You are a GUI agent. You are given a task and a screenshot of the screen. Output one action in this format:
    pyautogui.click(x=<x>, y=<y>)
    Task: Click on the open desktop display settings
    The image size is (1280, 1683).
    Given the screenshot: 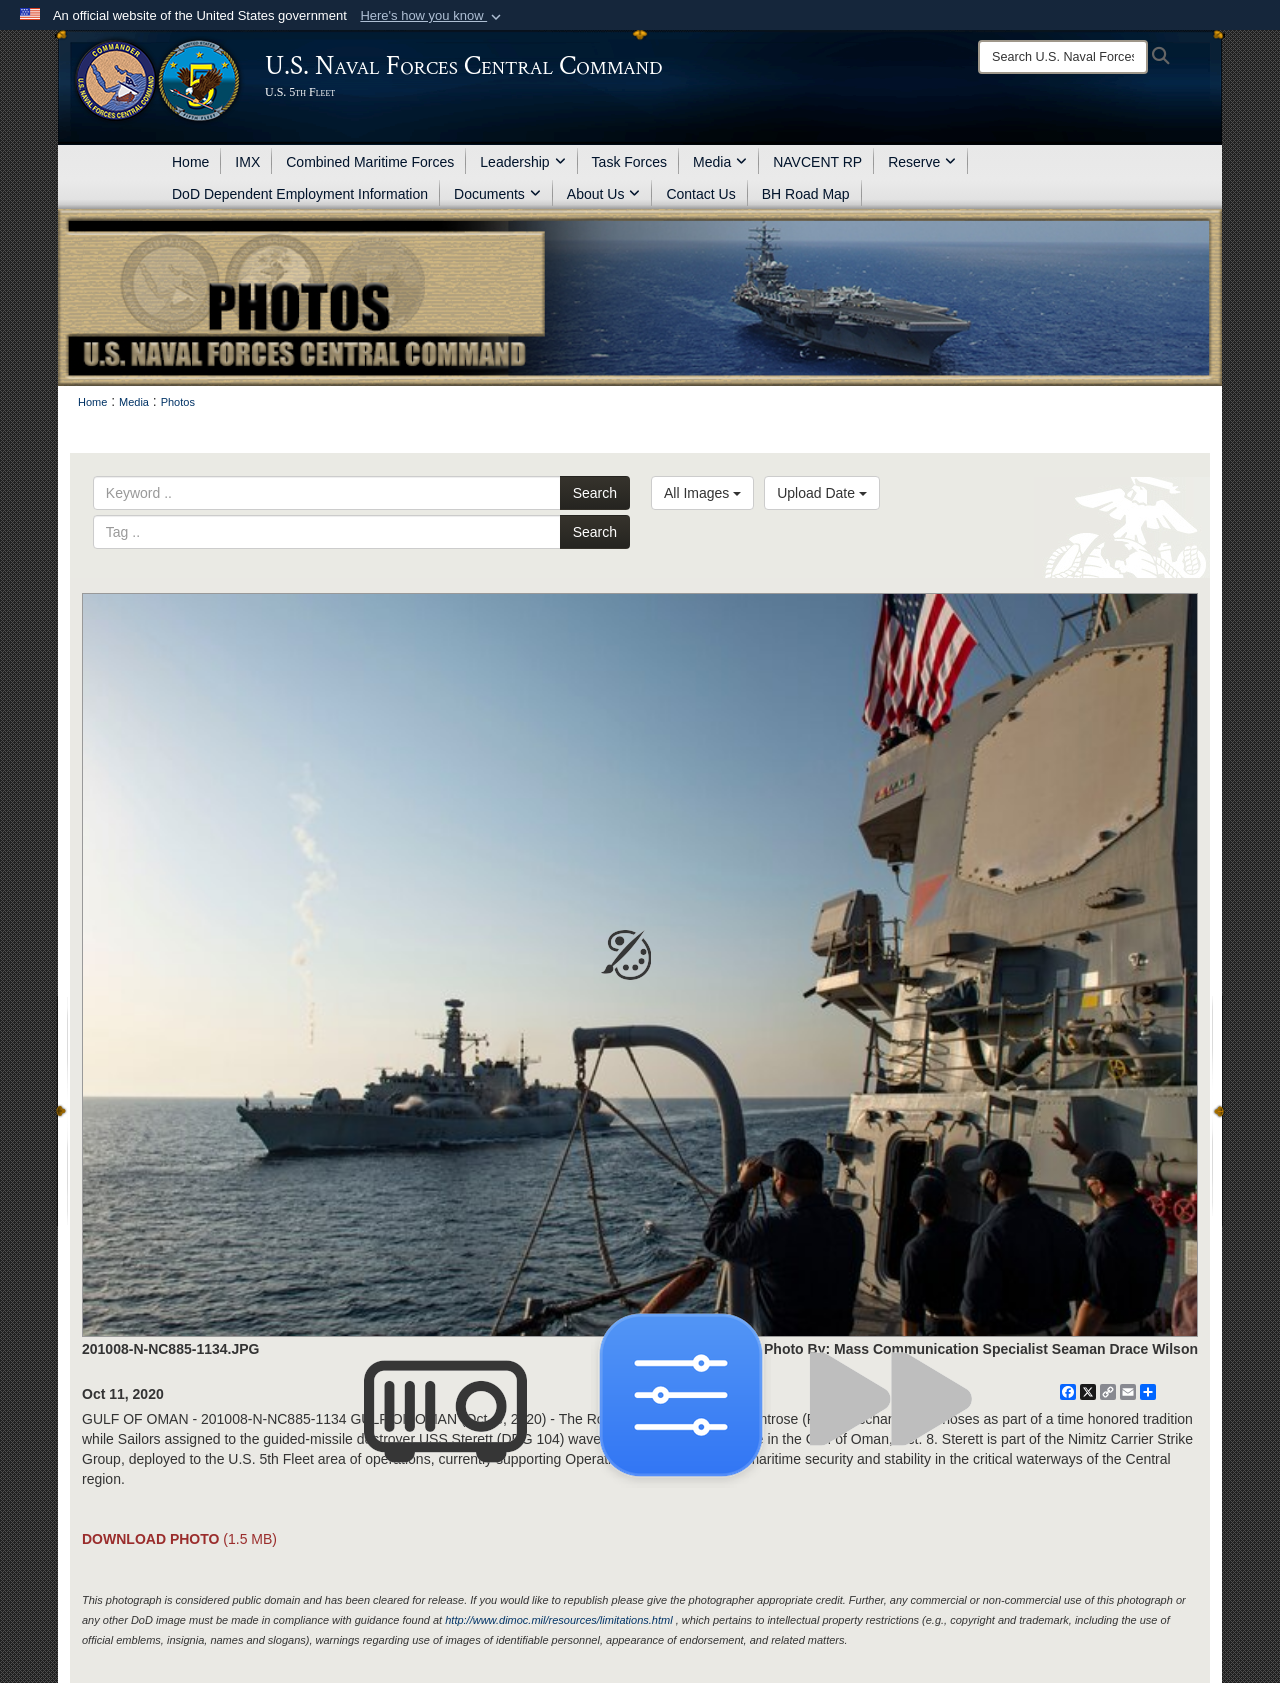 What is the action you would take?
    pyautogui.click(x=681, y=1398)
    